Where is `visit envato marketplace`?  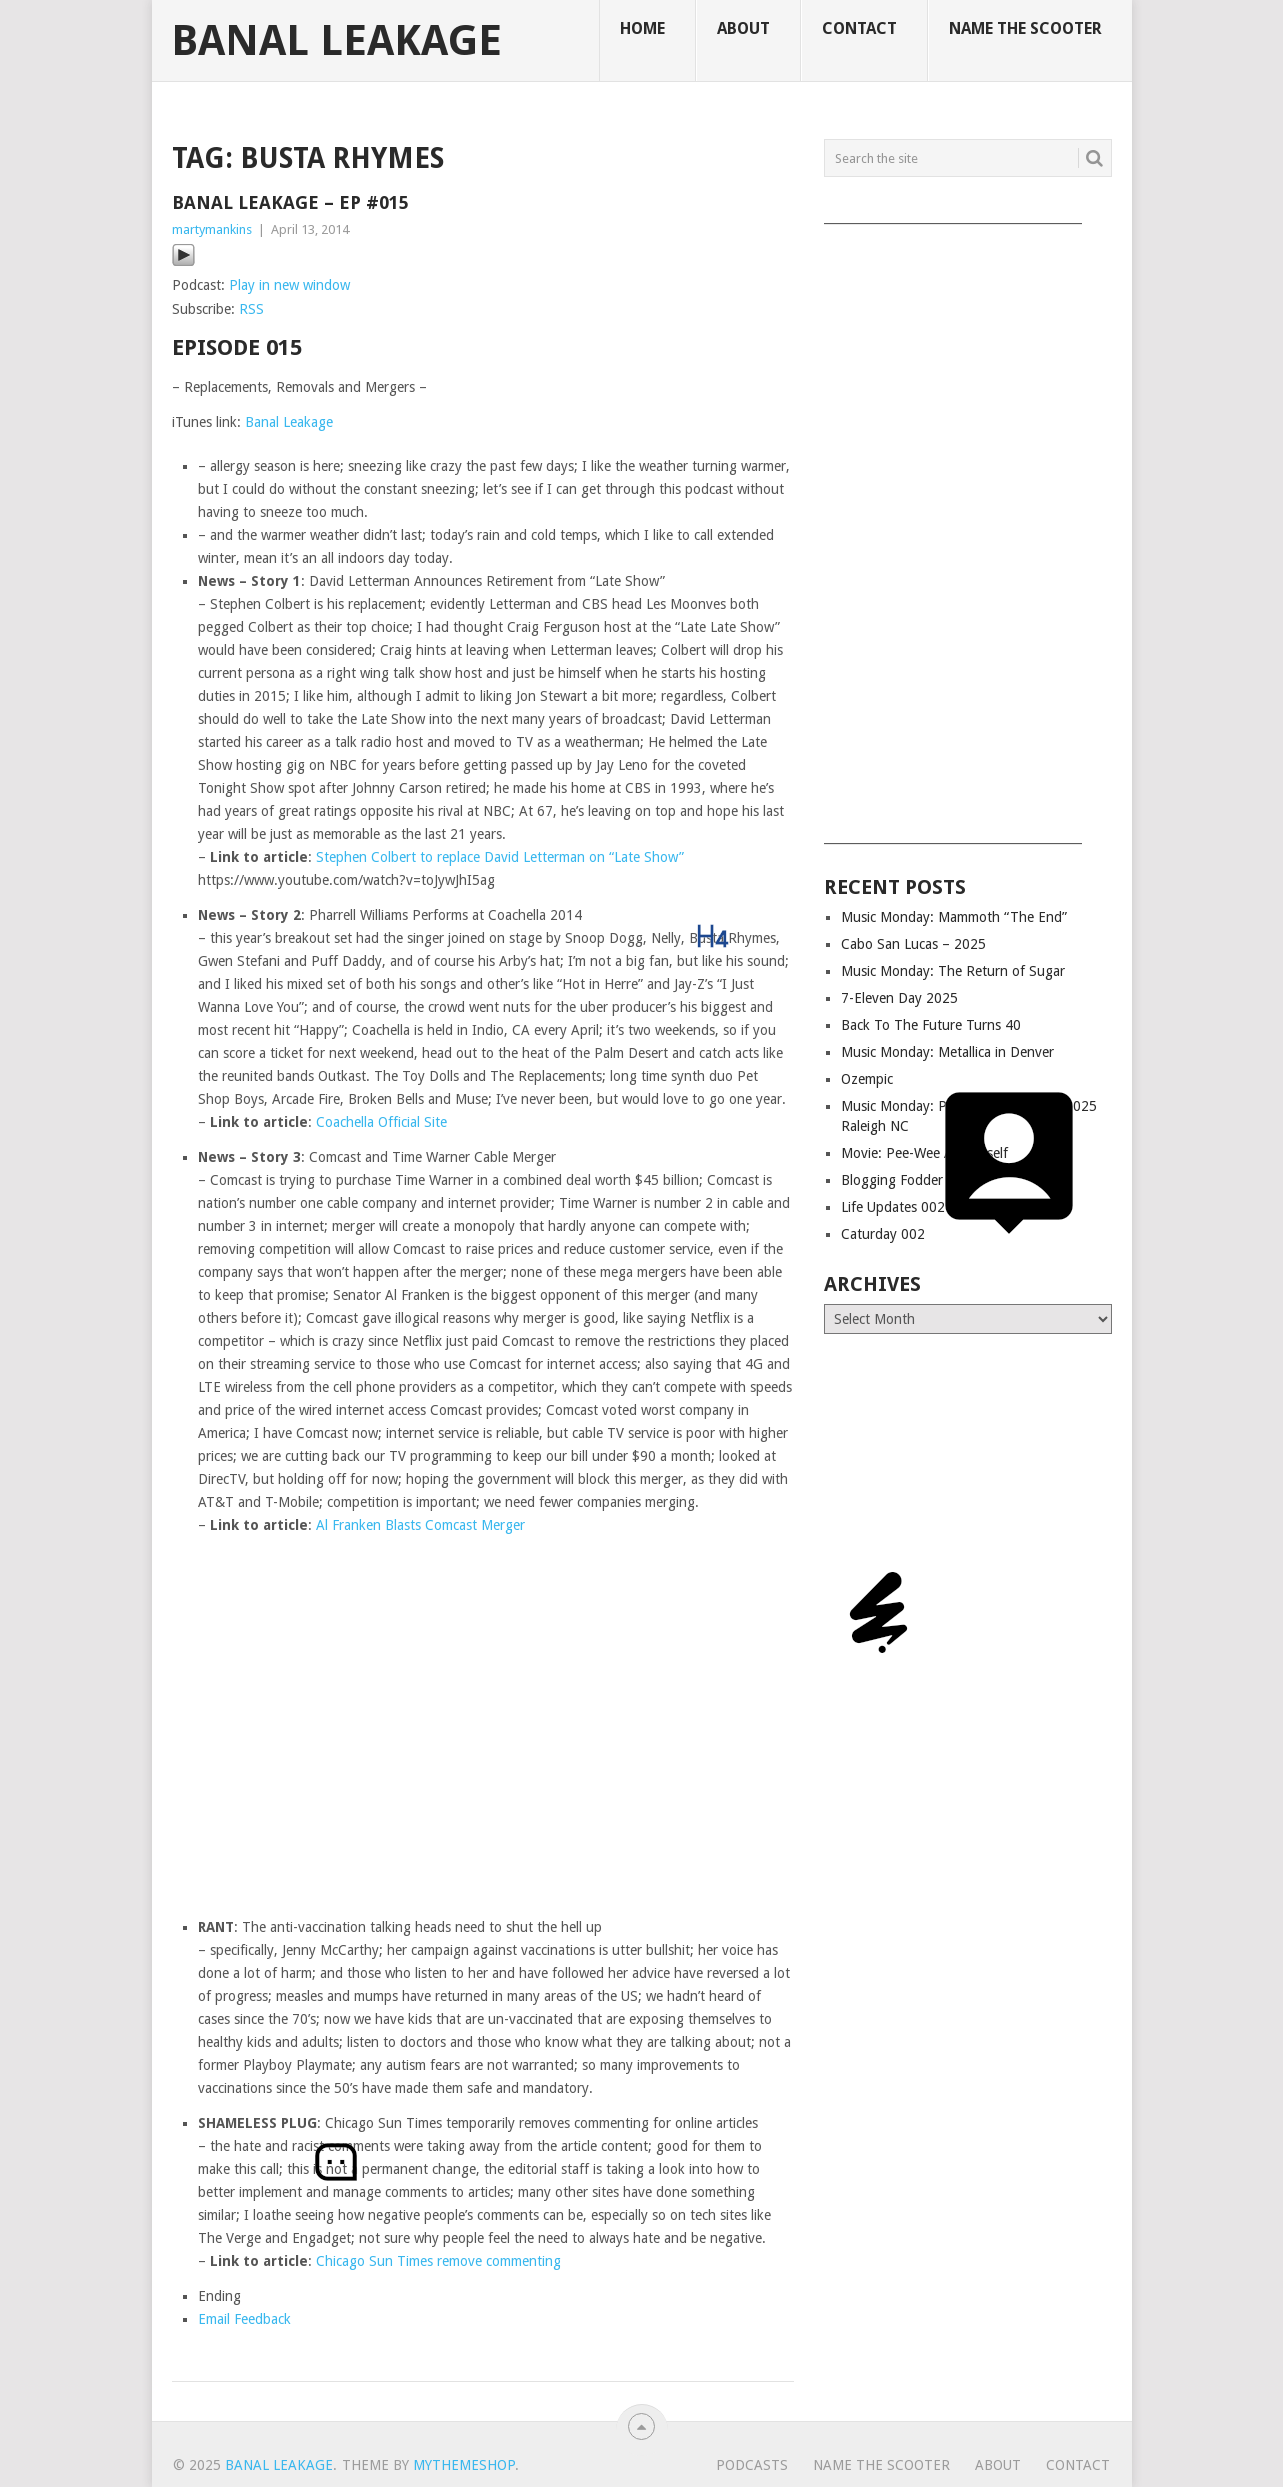 visit envato marketplace is located at coordinates (878, 1612).